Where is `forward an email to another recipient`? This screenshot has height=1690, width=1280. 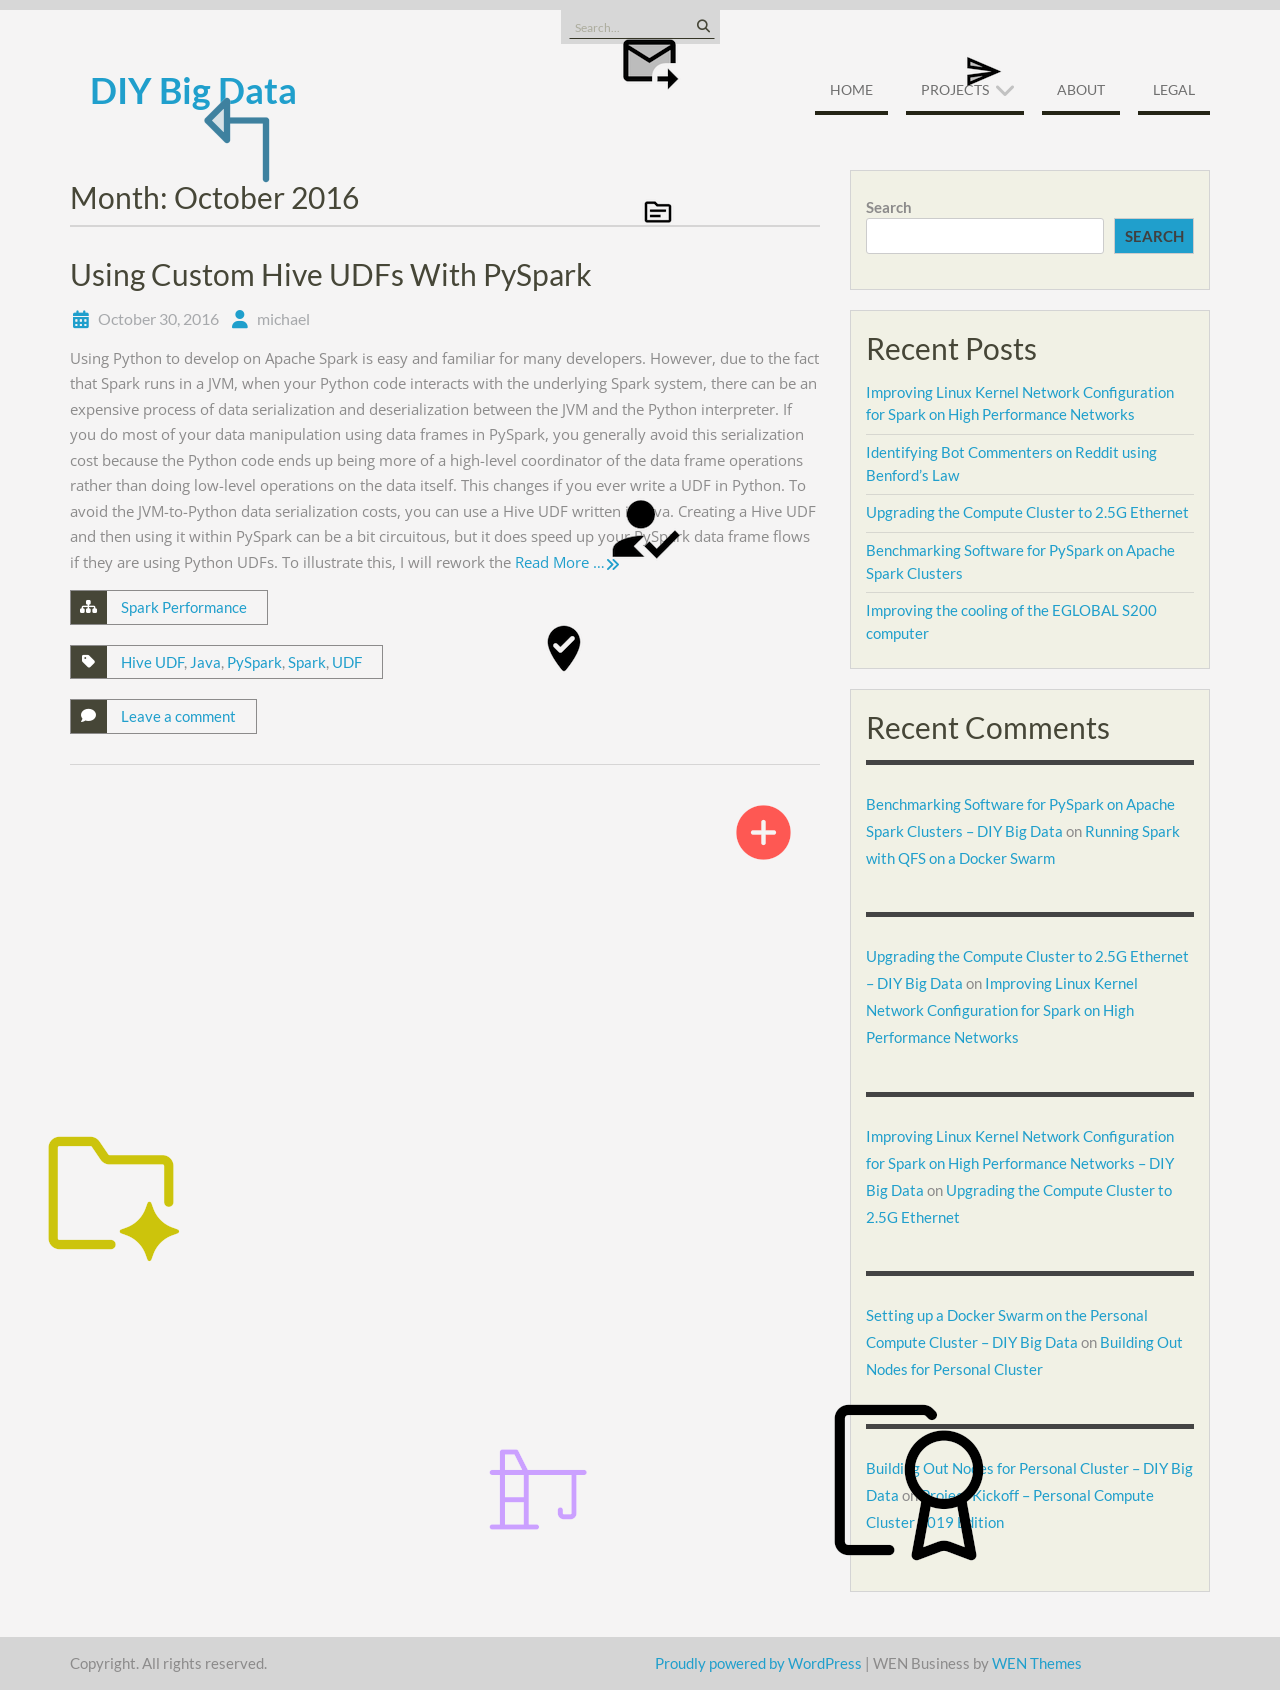
forward an email to another recipient is located at coordinates (649, 60).